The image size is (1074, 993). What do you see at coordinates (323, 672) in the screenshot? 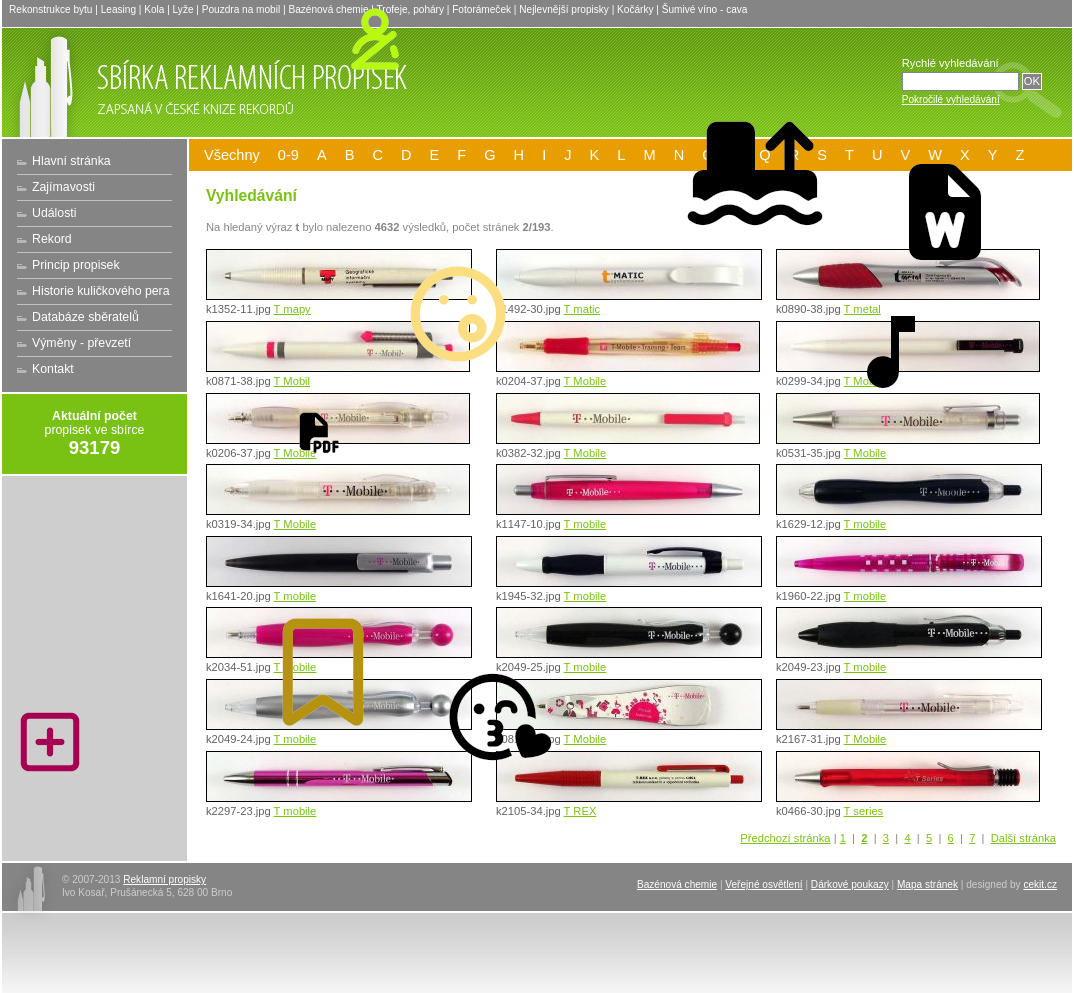
I see `save this item for later` at bounding box center [323, 672].